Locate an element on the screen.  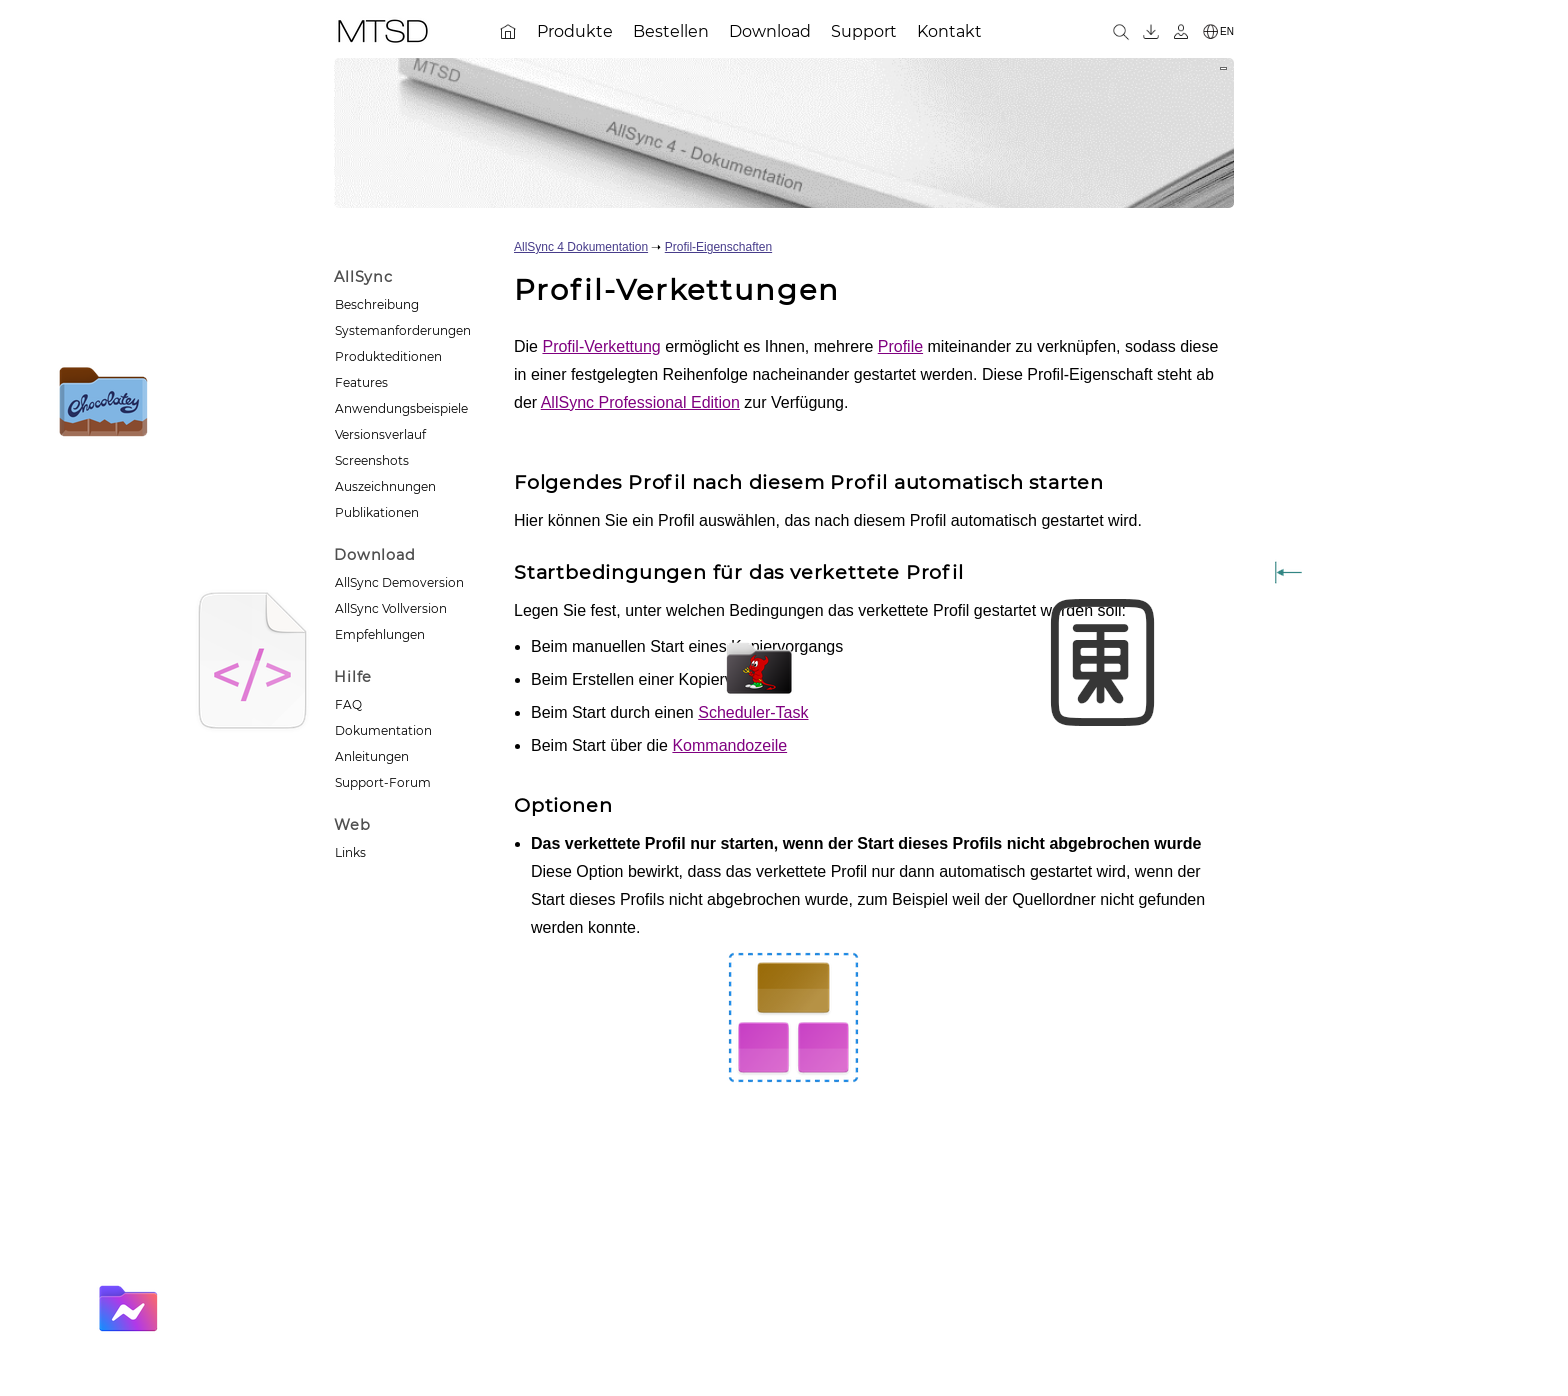
open BSD-related files or projects is located at coordinates (759, 670).